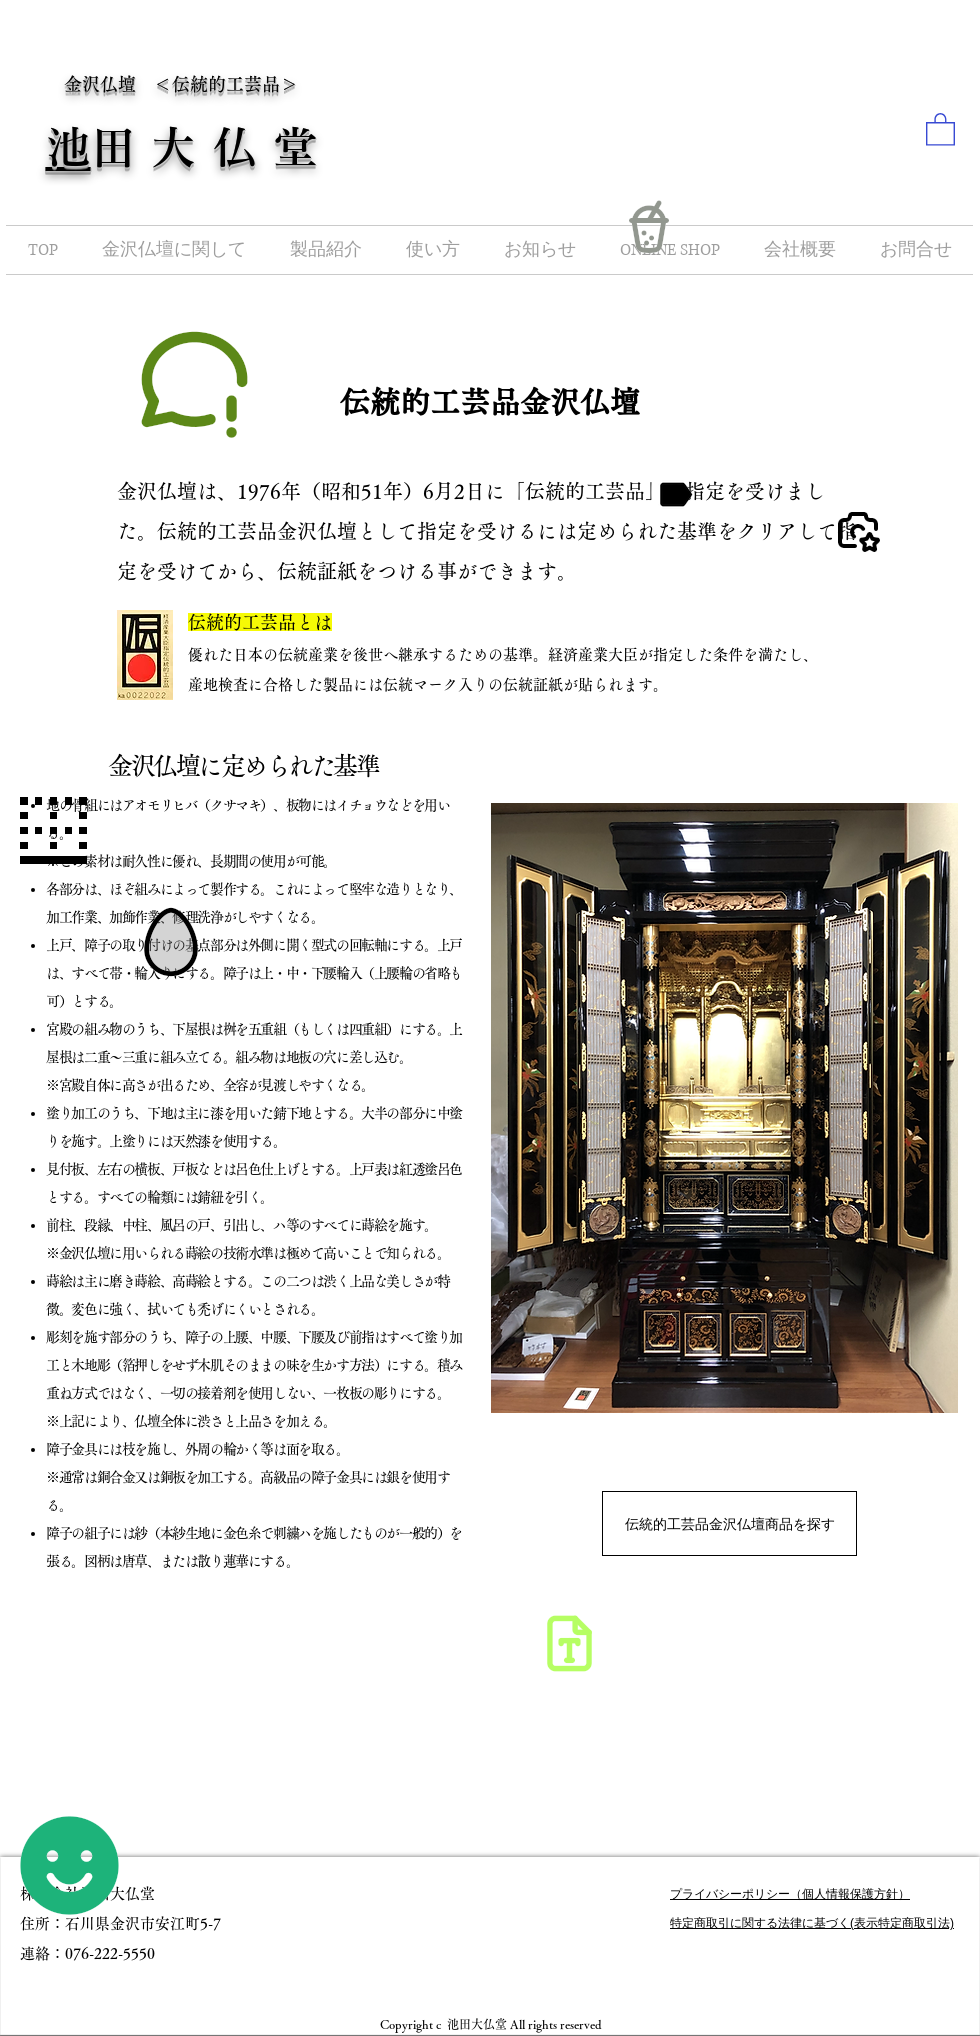 Image resolution: width=980 pixels, height=2036 pixels. Describe the element at coordinates (69, 1865) in the screenshot. I see `add an emoji or reaction` at that location.